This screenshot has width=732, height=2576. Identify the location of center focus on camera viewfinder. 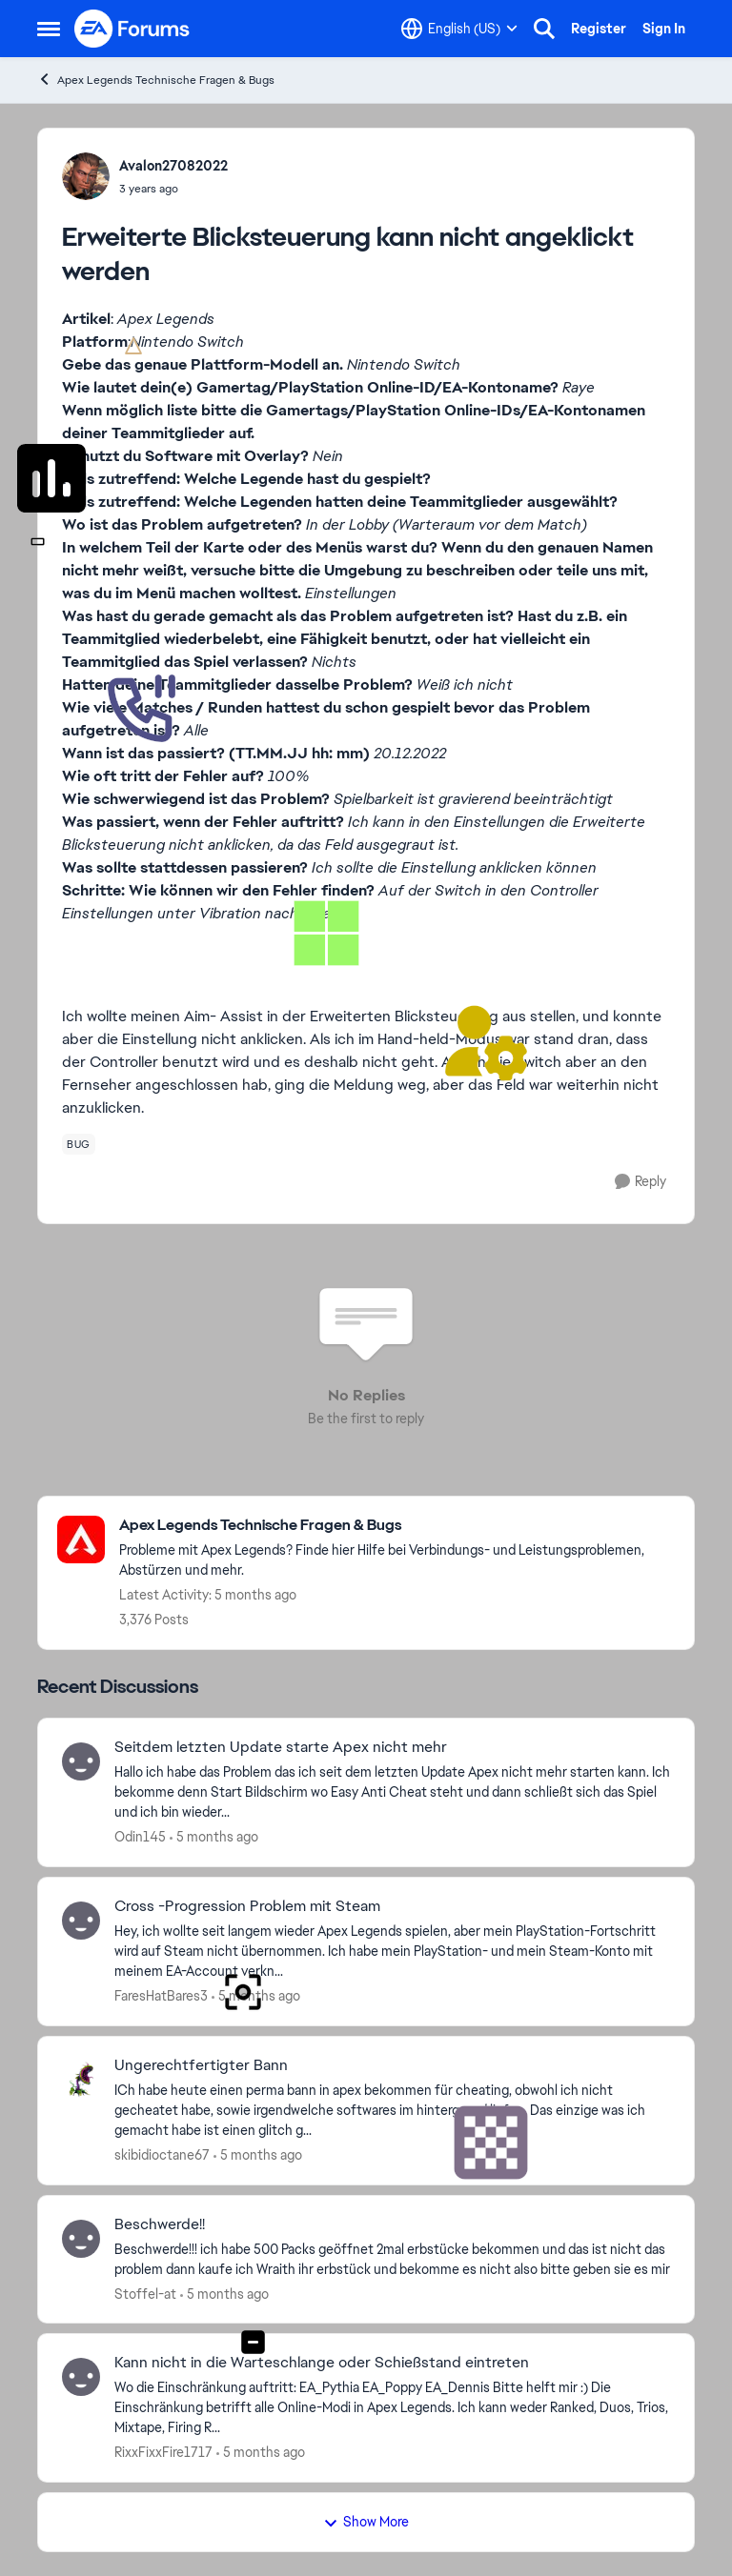
(243, 1992).